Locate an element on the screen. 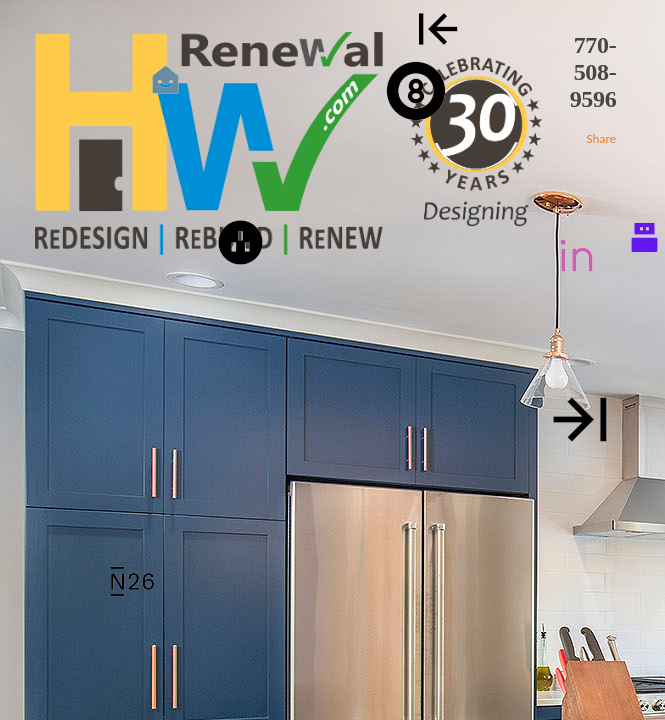 Image resolution: width=665 pixels, height=720 pixels. collapse panel to the right is located at coordinates (581, 419).